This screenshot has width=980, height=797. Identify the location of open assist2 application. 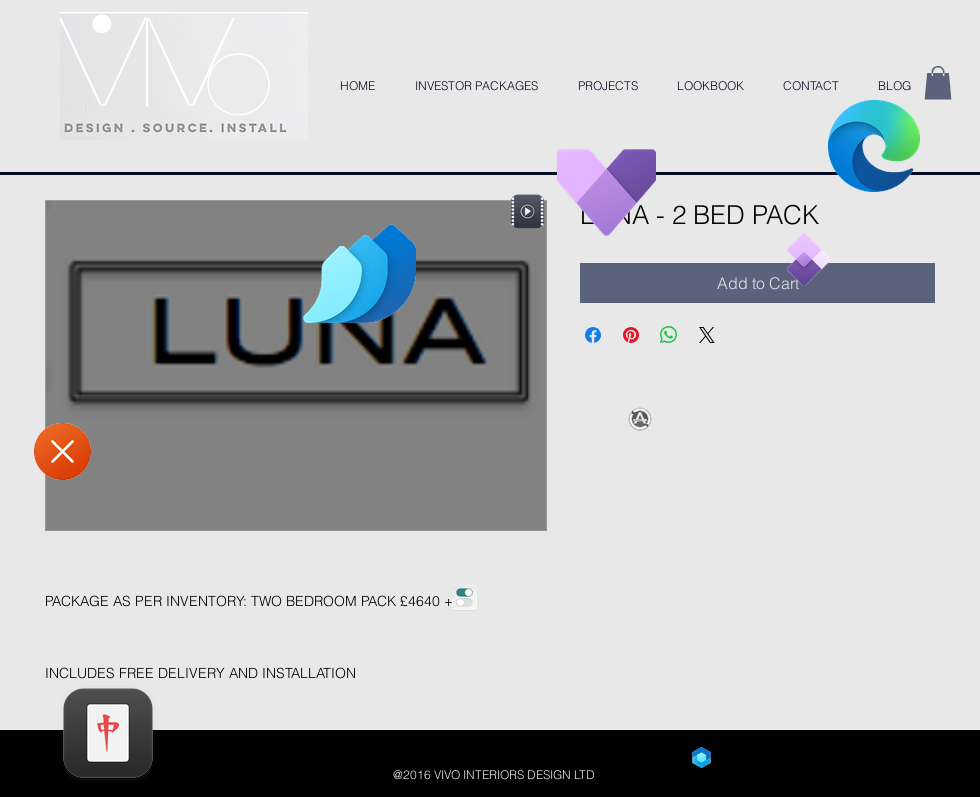
(701, 757).